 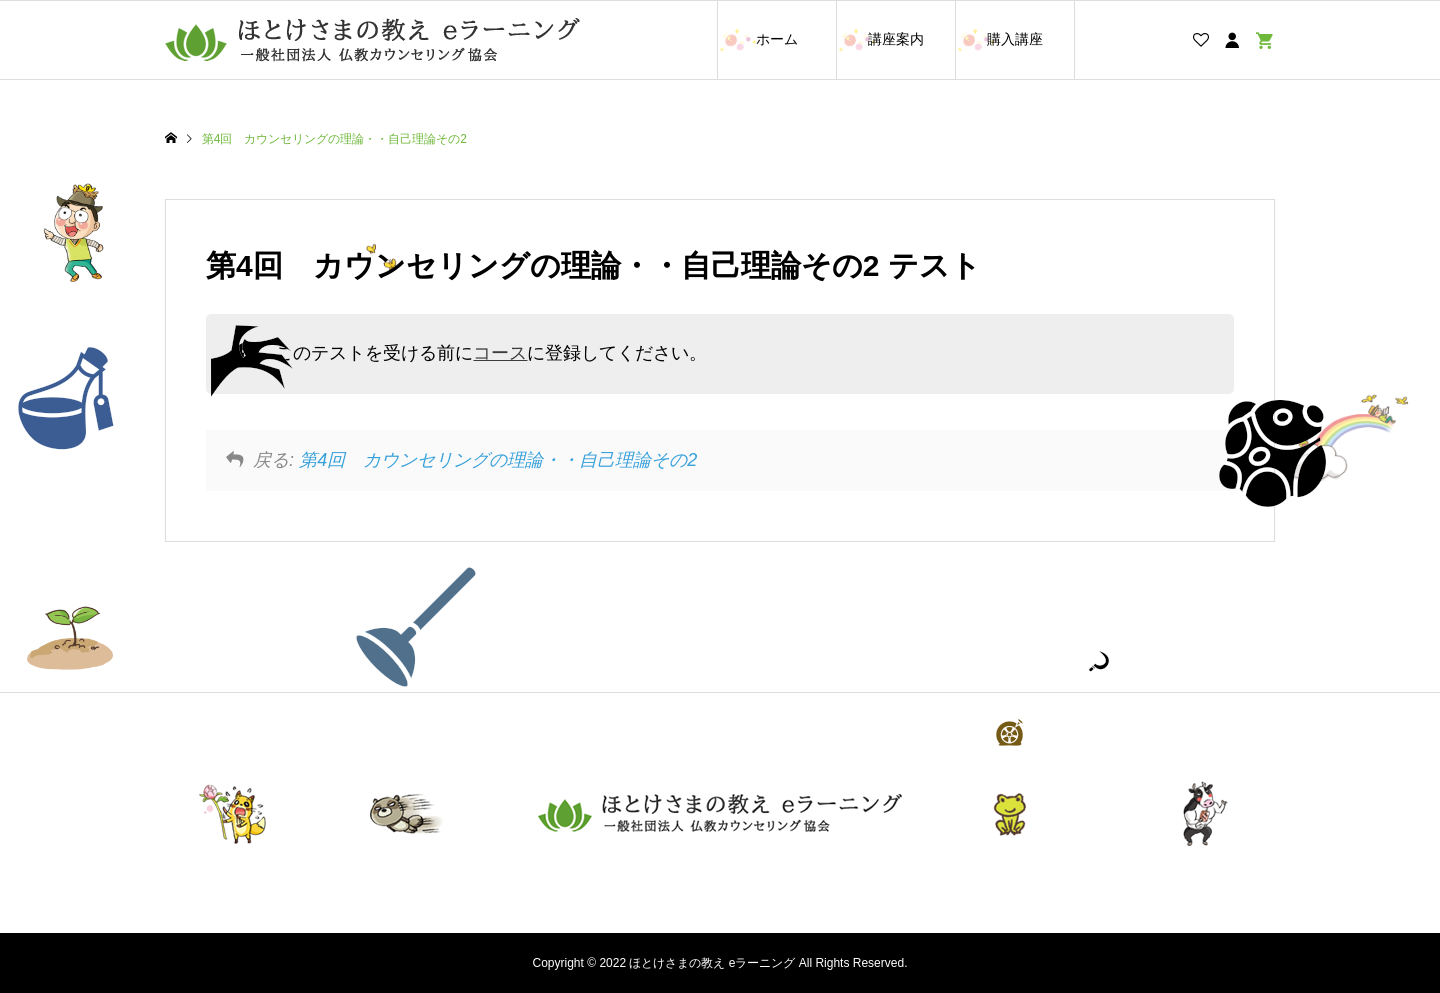 What do you see at coordinates (1099, 661) in the screenshot?
I see `select the sickle tool or weapon in a game` at bounding box center [1099, 661].